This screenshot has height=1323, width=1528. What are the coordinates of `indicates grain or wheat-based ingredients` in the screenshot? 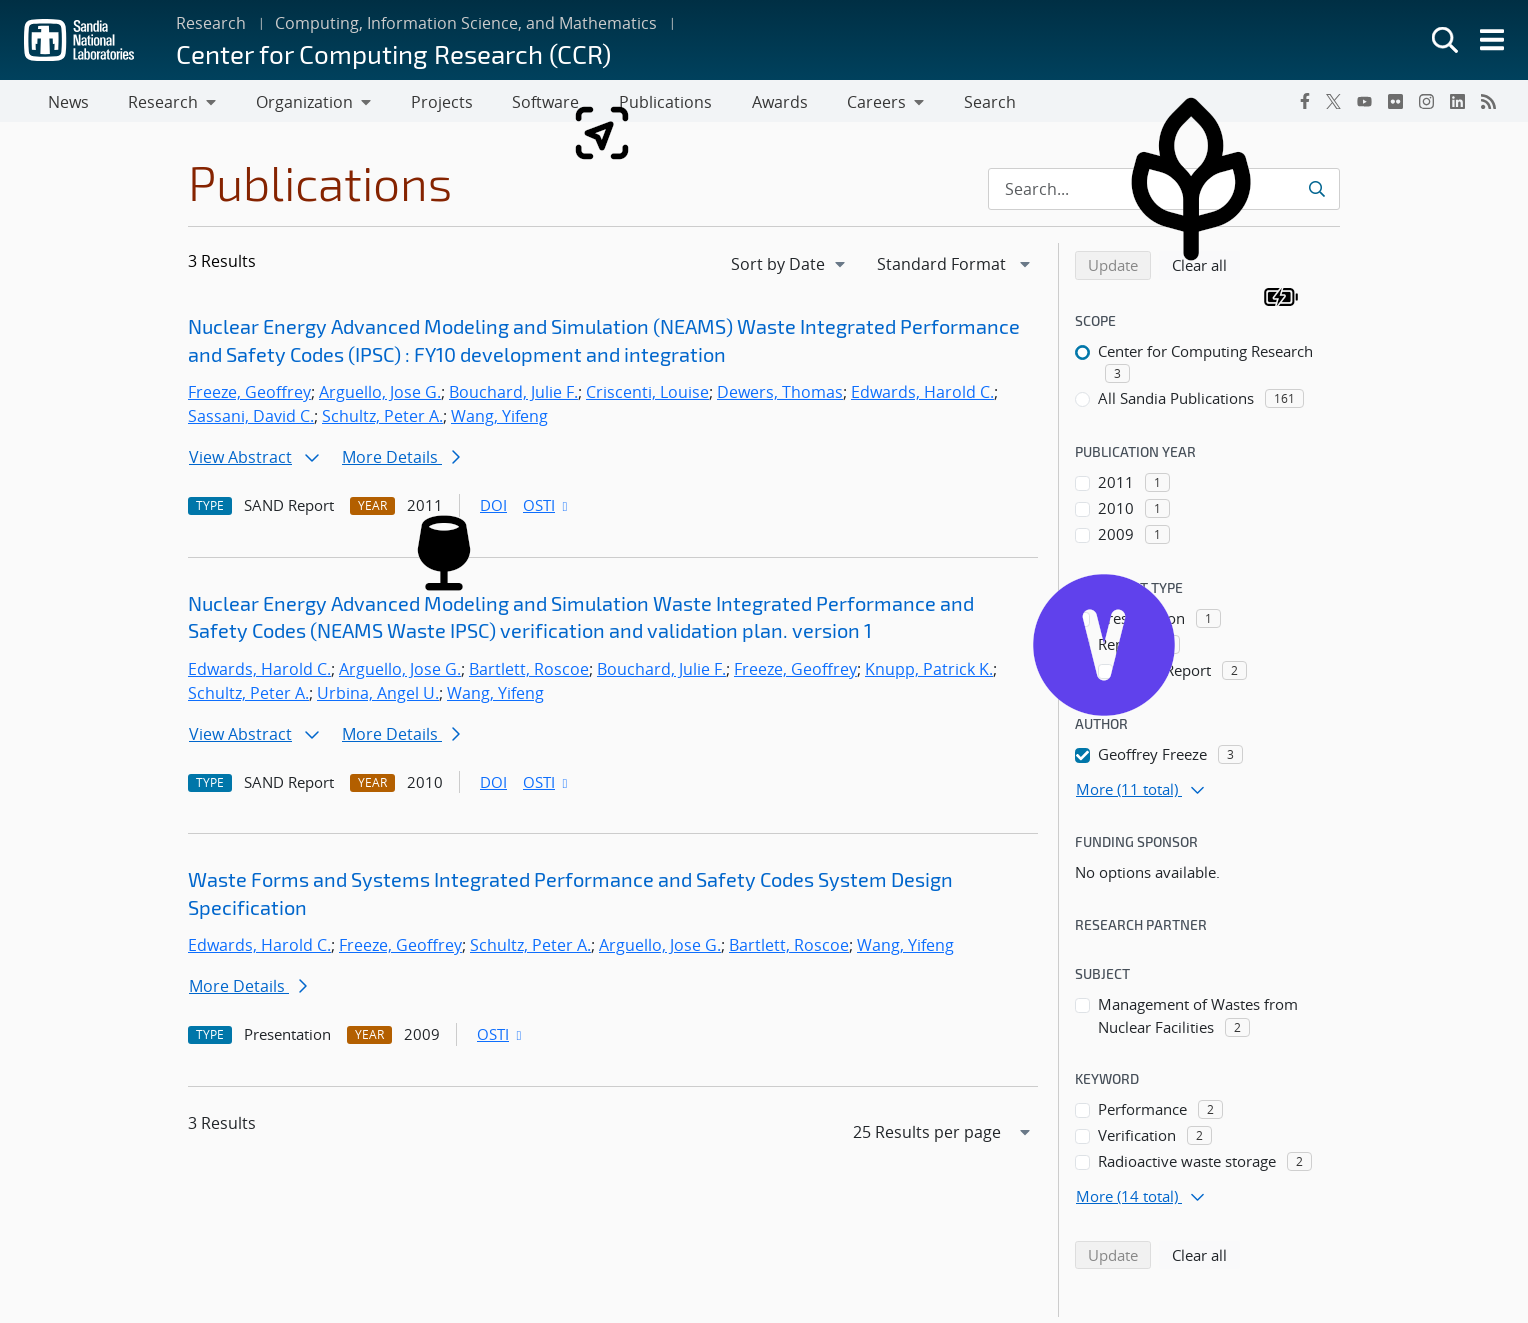 It's located at (1191, 179).